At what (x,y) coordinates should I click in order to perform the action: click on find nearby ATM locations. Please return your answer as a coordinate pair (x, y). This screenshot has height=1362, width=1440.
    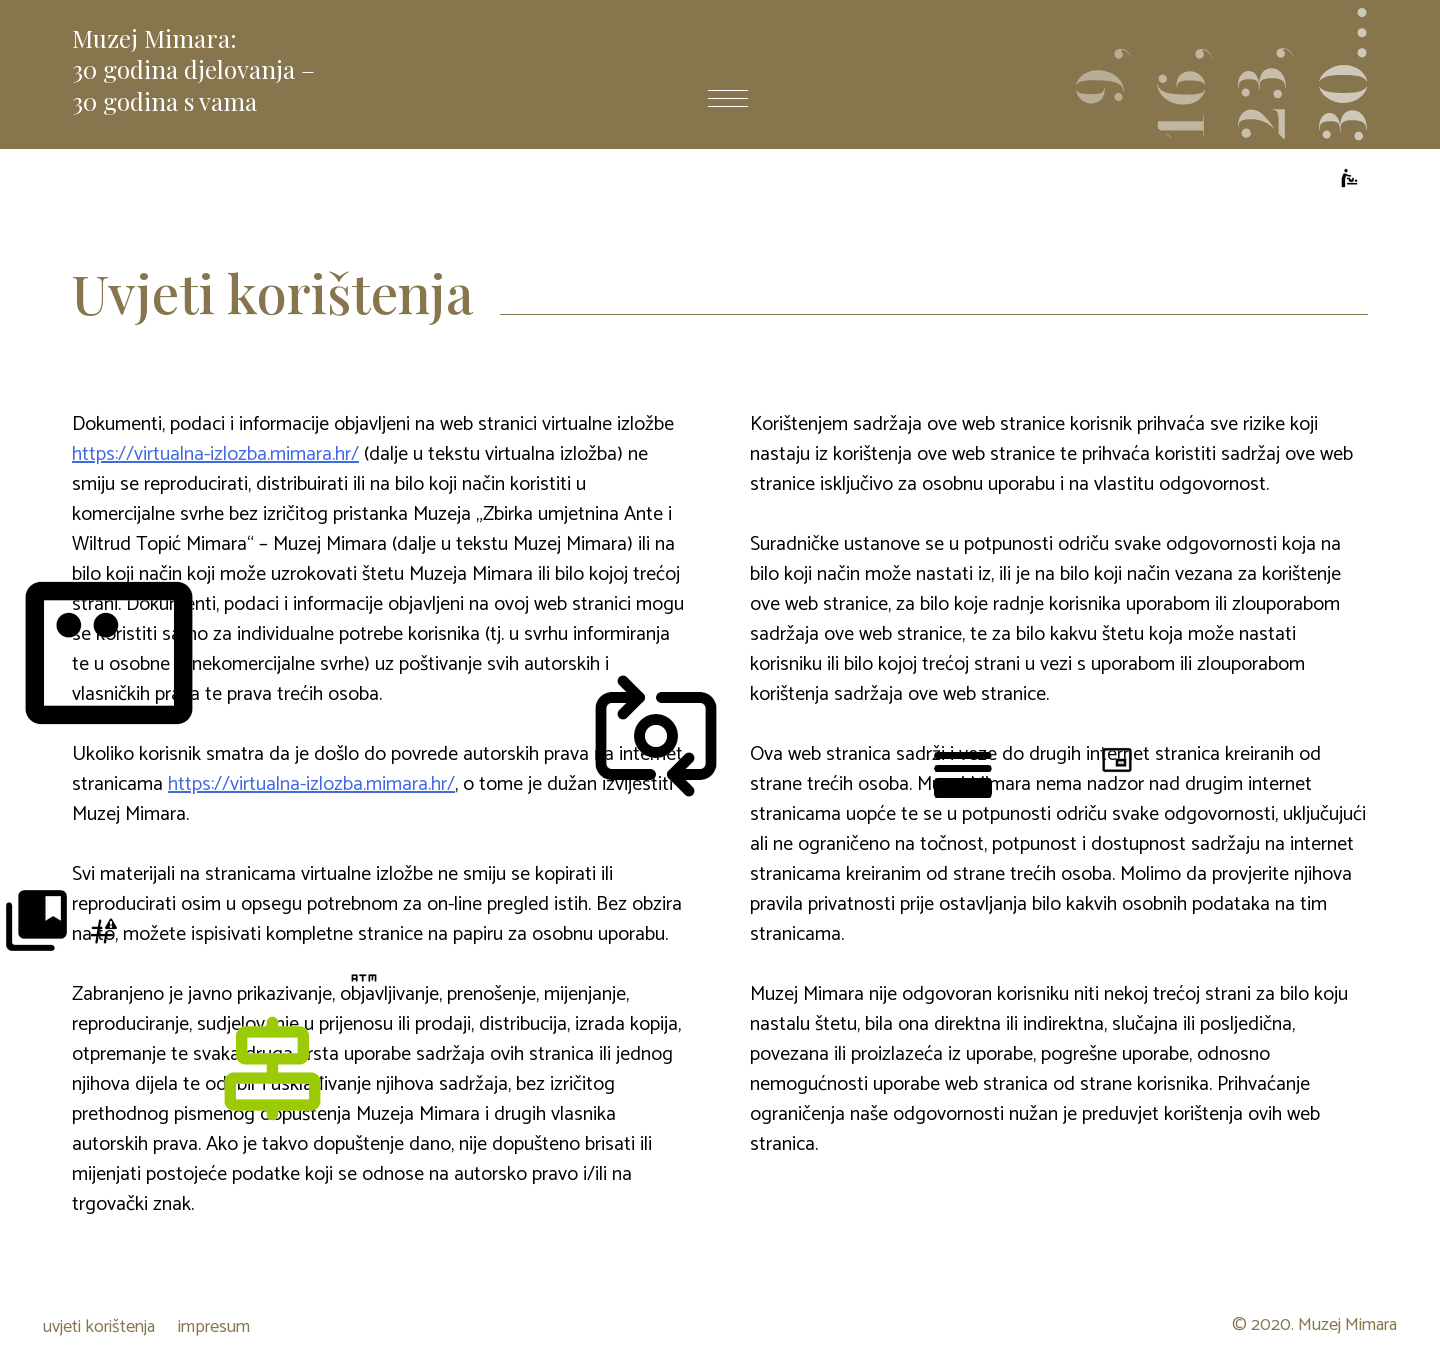
    Looking at the image, I should click on (364, 978).